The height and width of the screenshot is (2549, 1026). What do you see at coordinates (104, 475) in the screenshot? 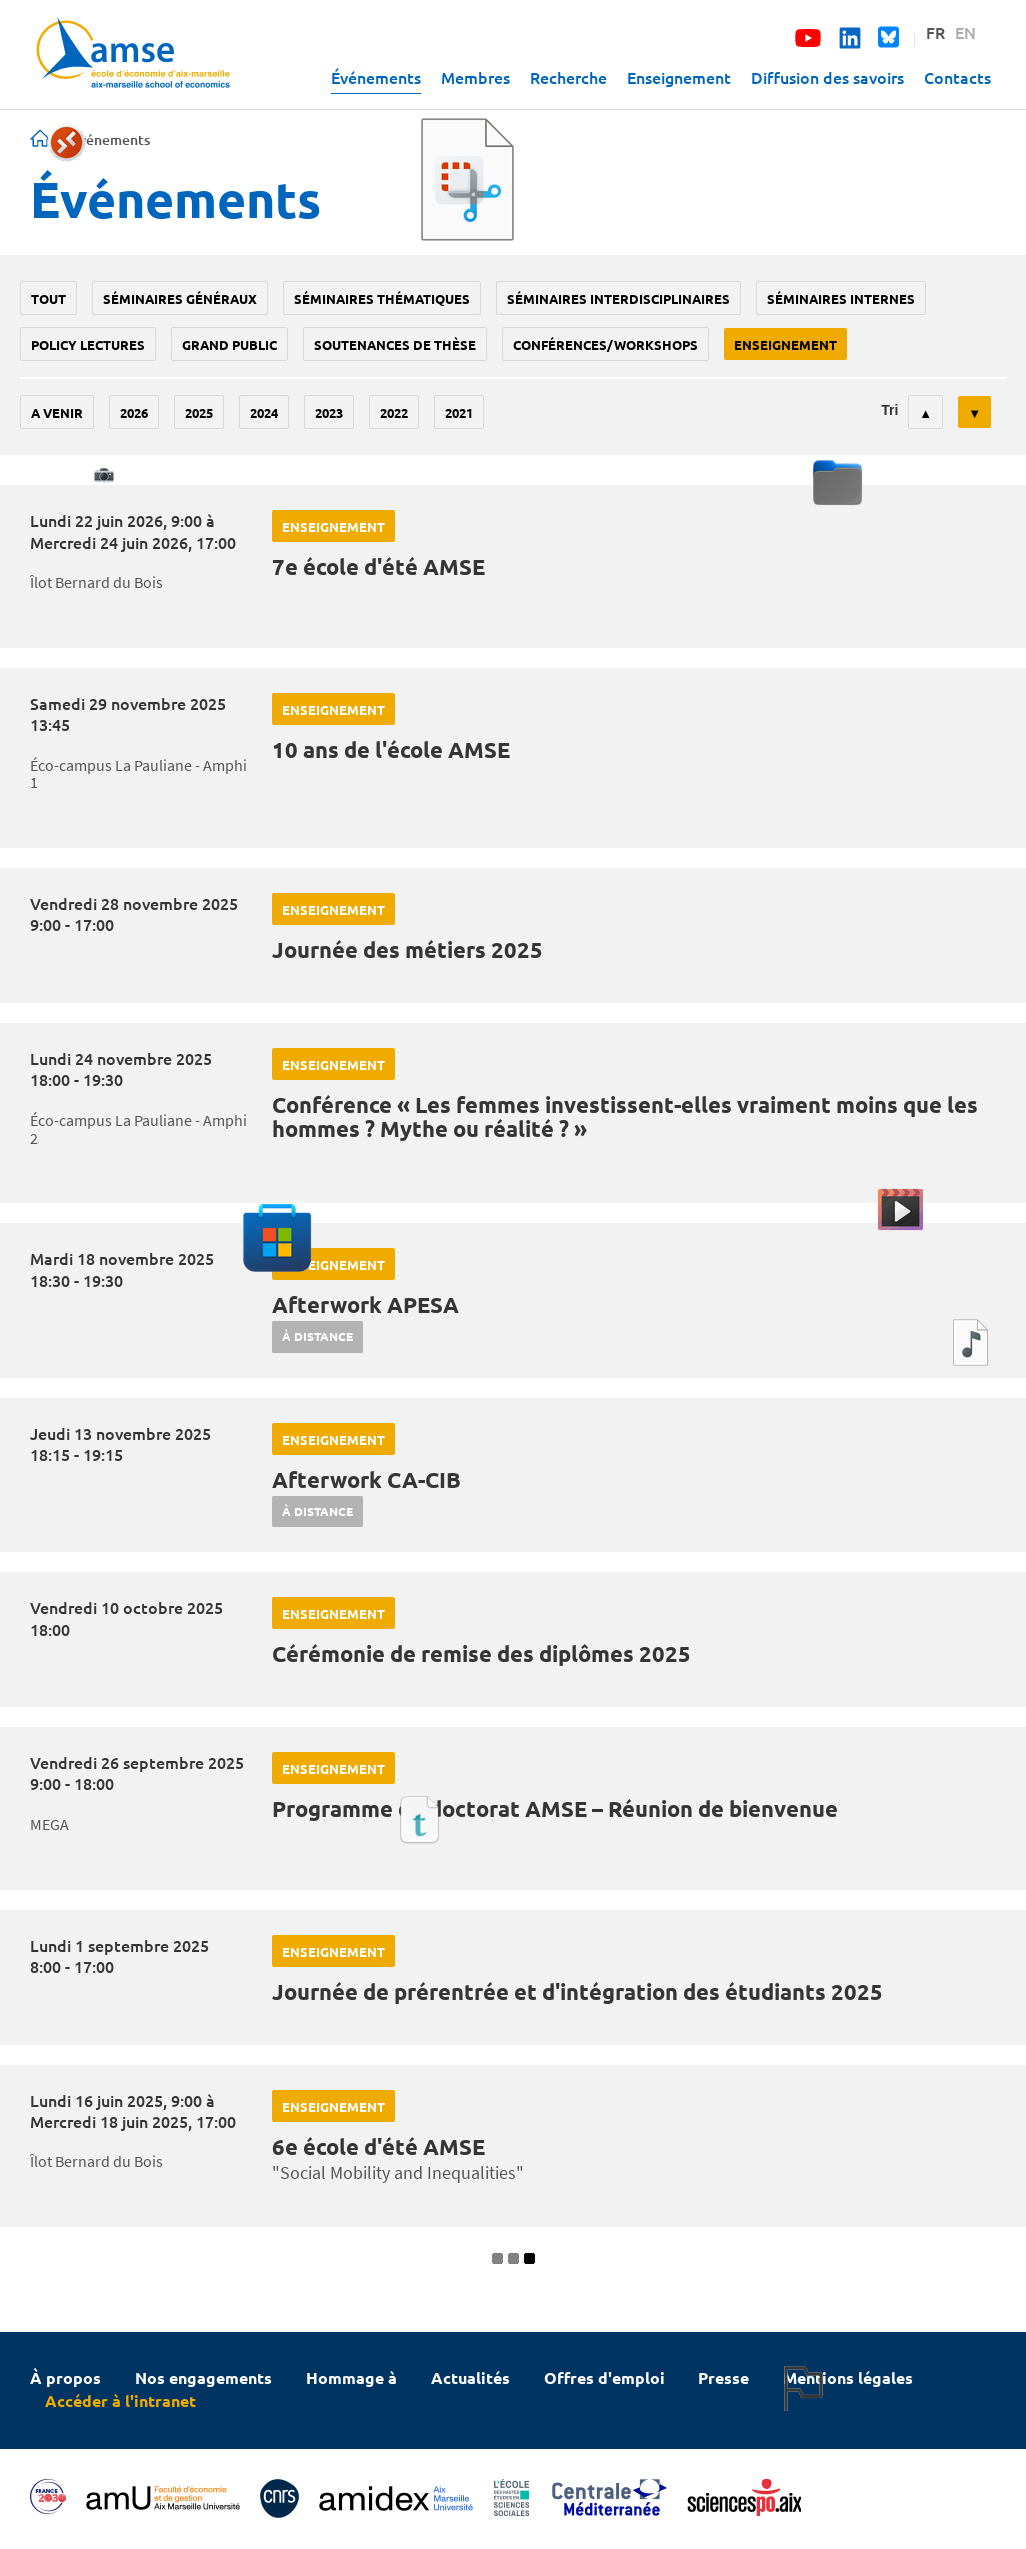
I see `open camera app` at bounding box center [104, 475].